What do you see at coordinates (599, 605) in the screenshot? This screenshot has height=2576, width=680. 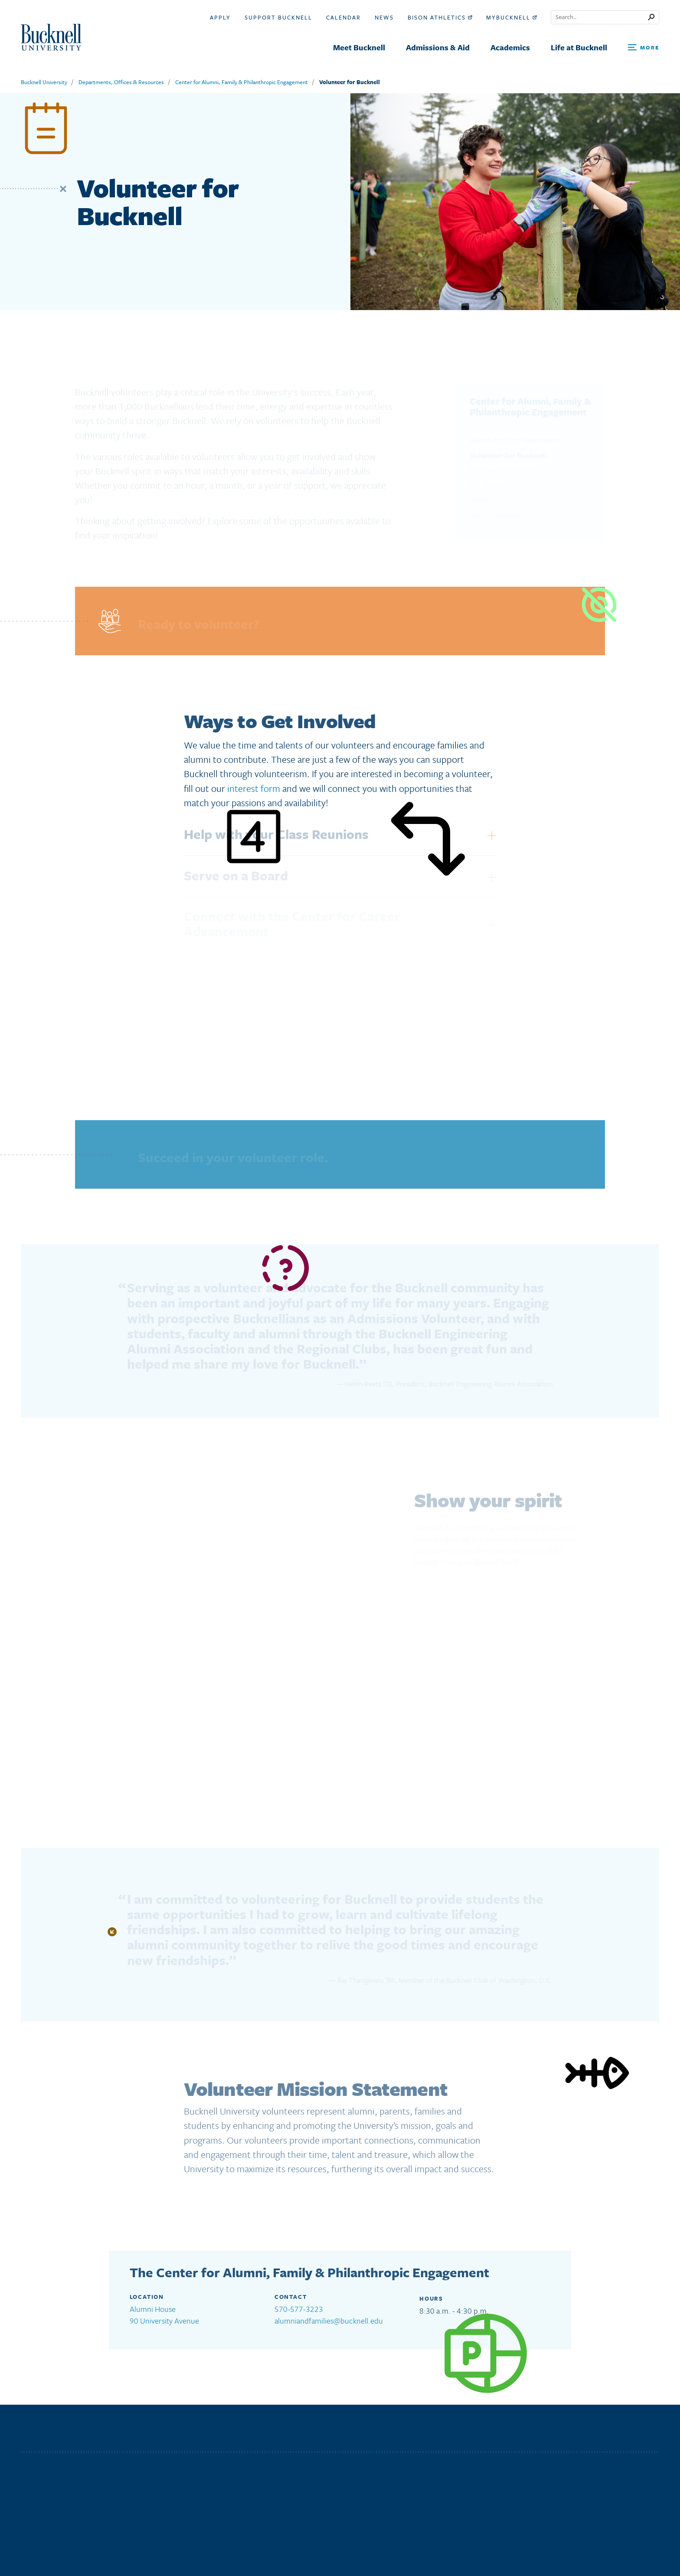 I see `disable email or mention notifications` at bounding box center [599, 605].